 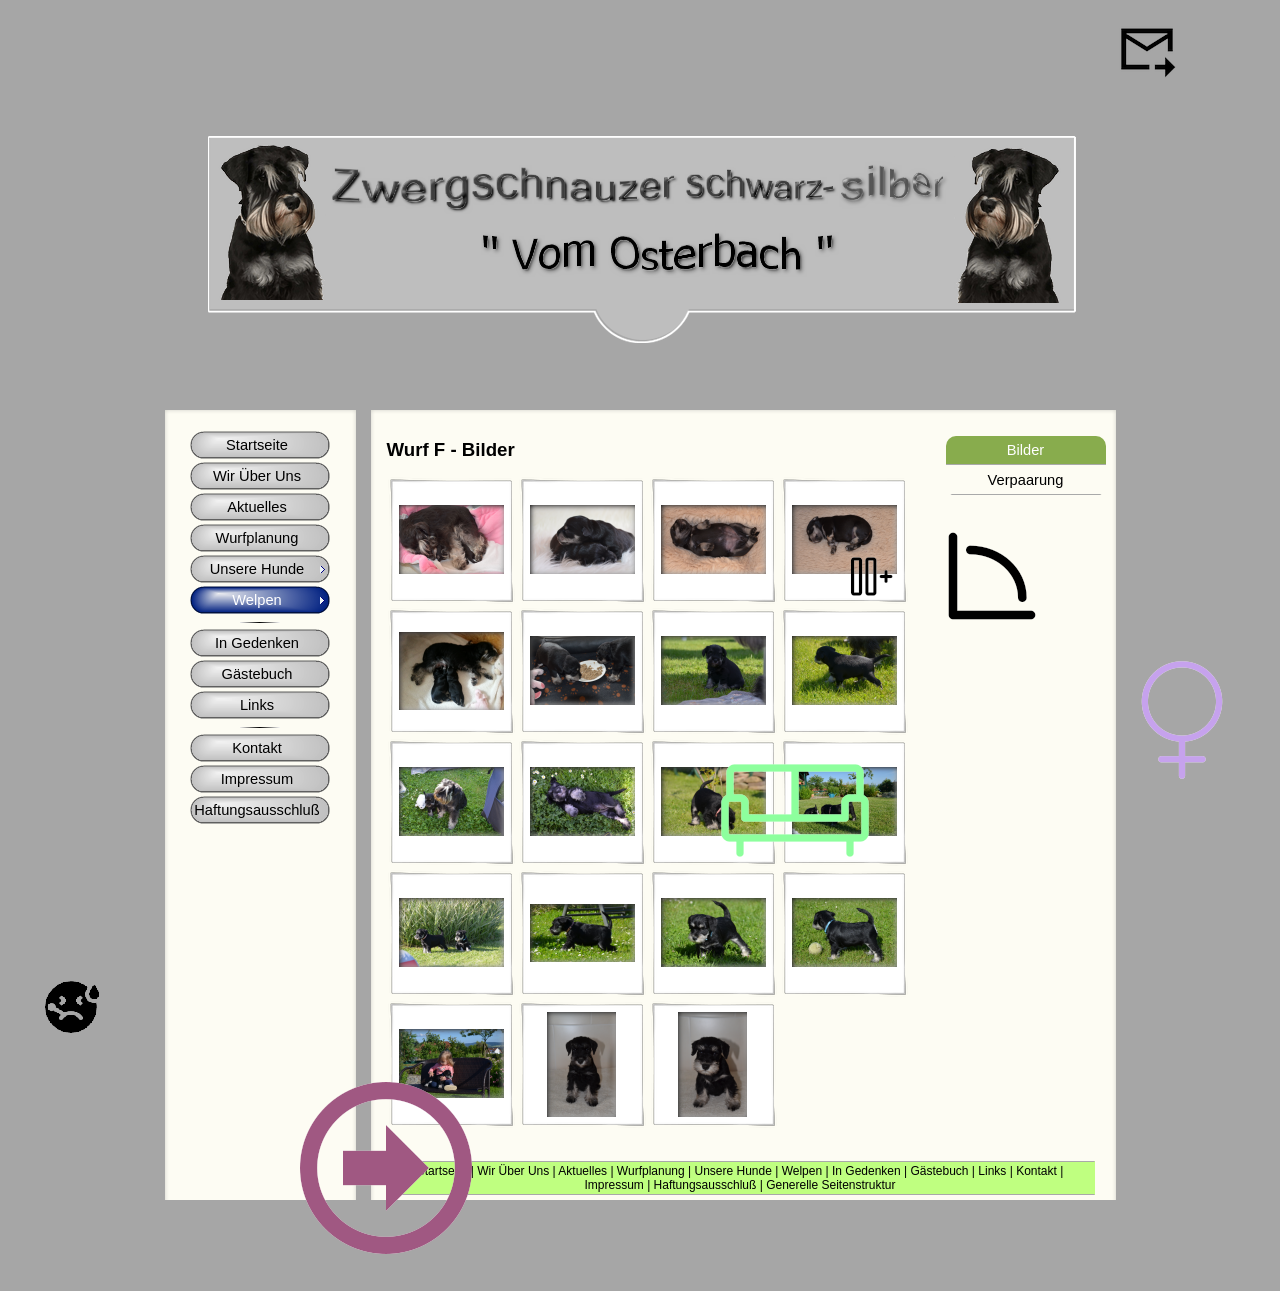 I want to click on navigate to the next item or screen, so click(x=386, y=1168).